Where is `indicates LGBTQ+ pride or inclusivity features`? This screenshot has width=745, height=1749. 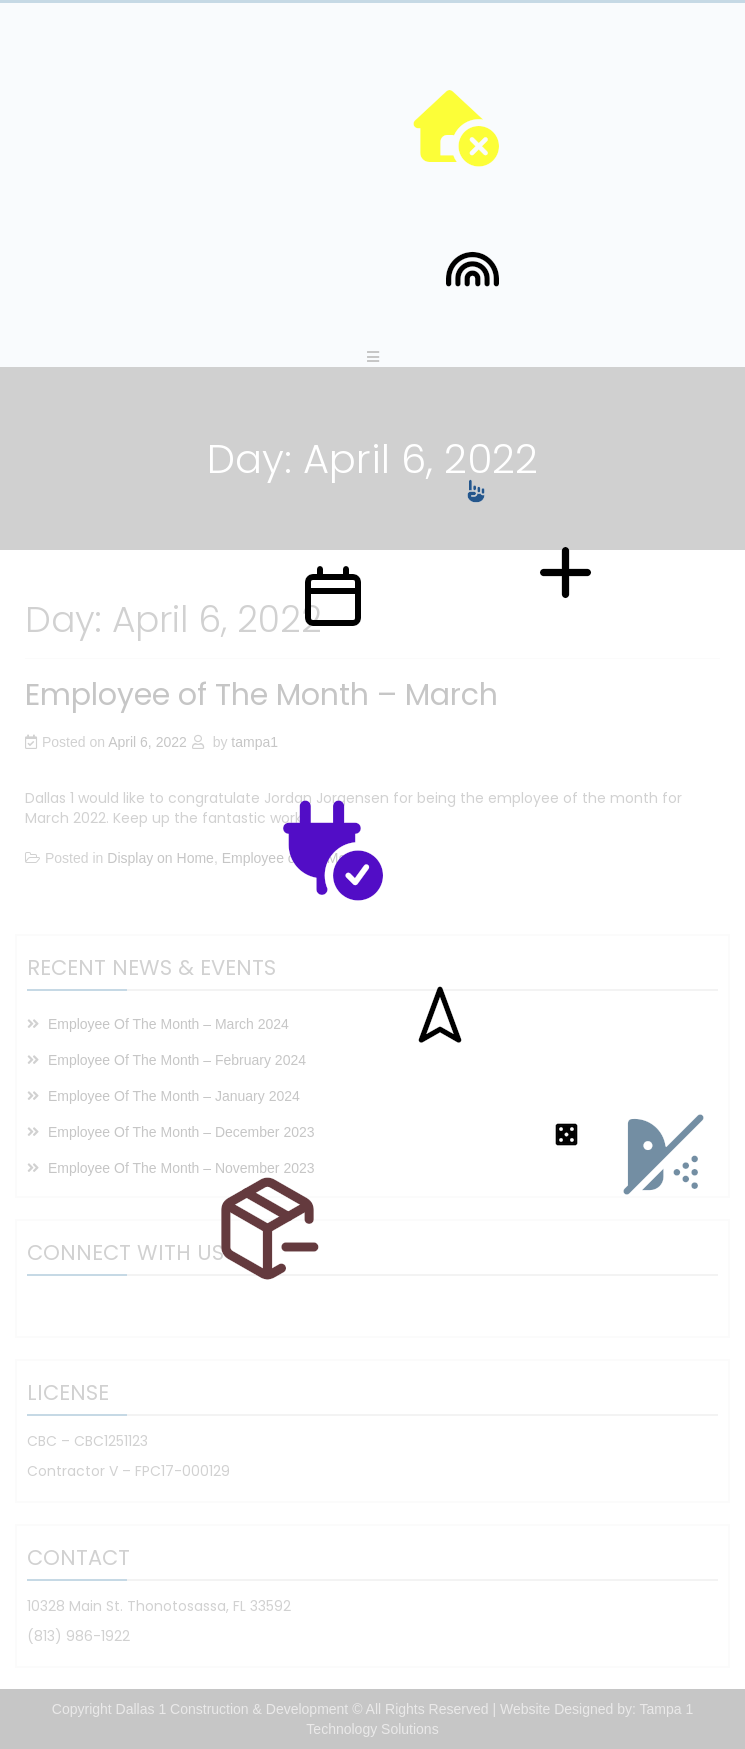
indicates LGBTQ+ pride or inclusivity features is located at coordinates (472, 270).